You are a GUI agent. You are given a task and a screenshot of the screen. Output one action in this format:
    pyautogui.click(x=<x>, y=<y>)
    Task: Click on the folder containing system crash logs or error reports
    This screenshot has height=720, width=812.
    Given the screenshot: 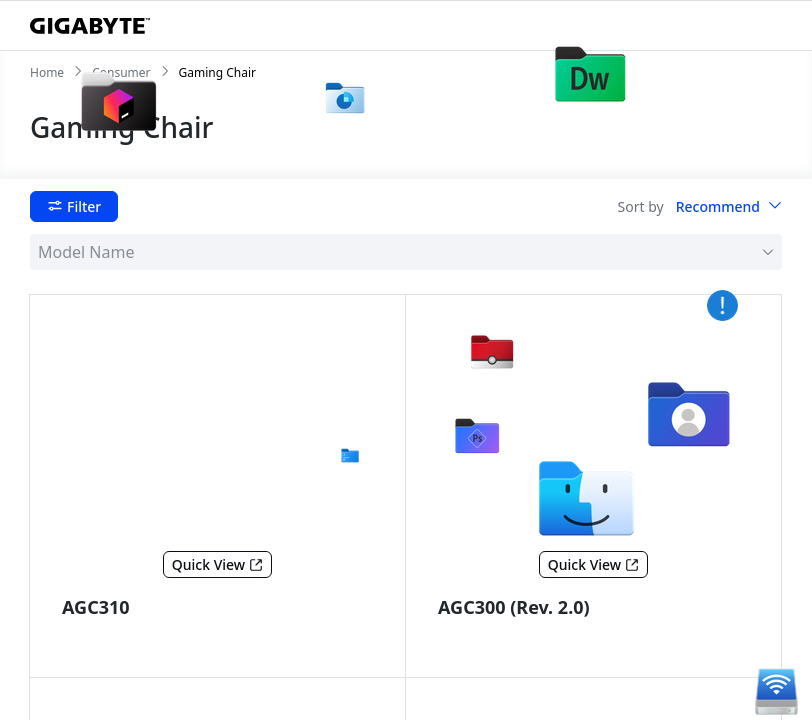 What is the action you would take?
    pyautogui.click(x=350, y=456)
    